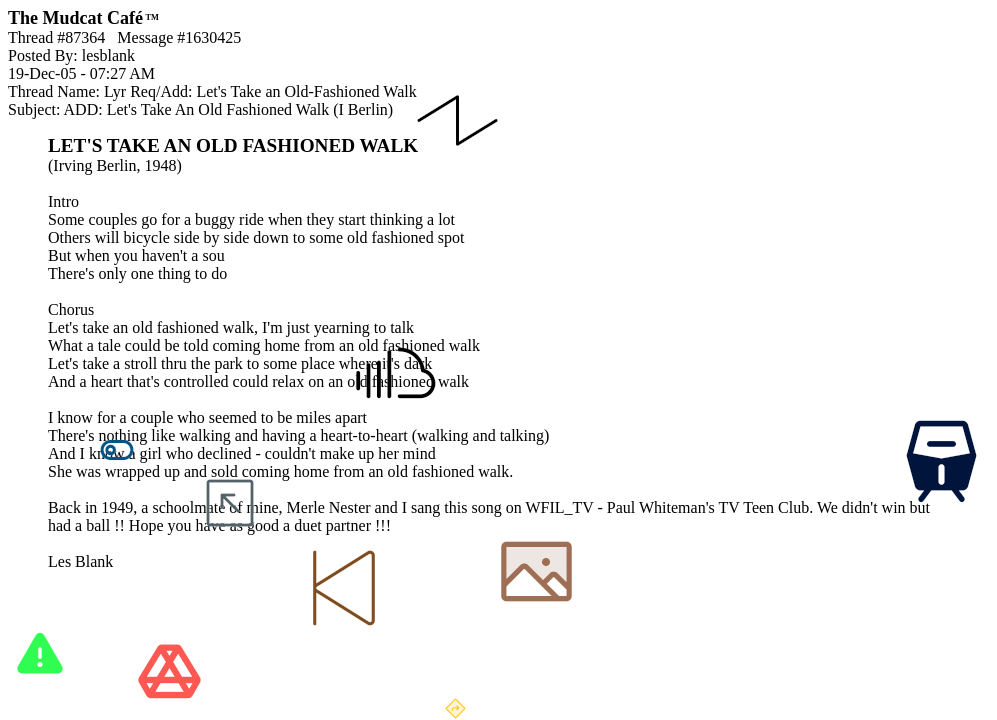 The image size is (997, 720). Describe the element at coordinates (344, 588) in the screenshot. I see `skip to previous track` at that location.